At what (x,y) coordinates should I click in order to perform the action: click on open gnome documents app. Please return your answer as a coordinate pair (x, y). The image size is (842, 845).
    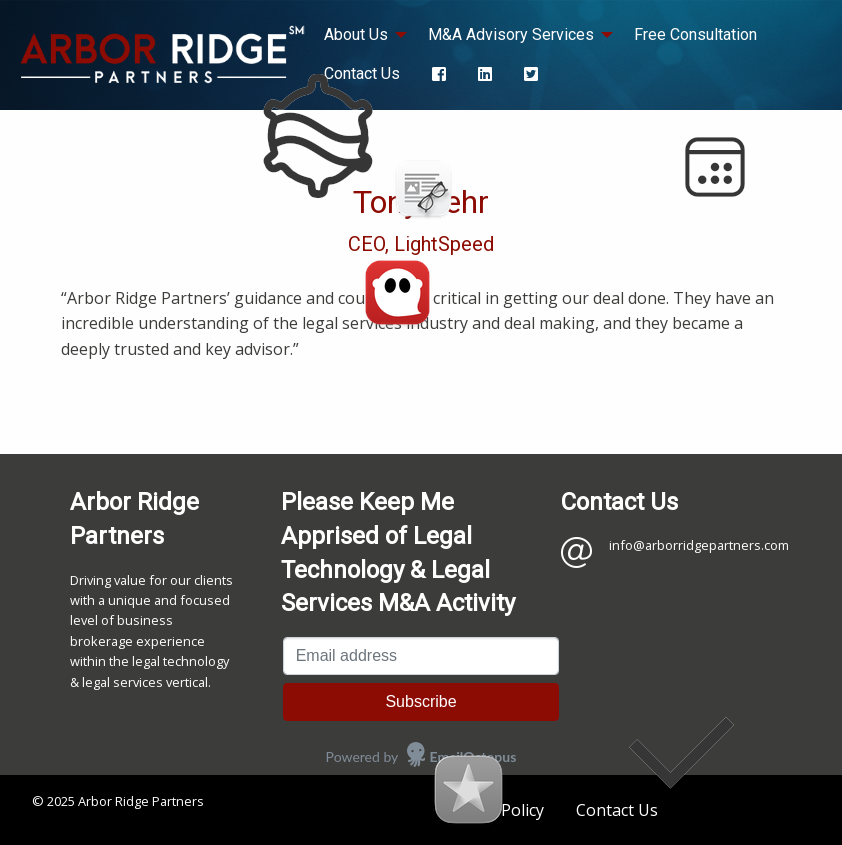
    Looking at the image, I should click on (423, 188).